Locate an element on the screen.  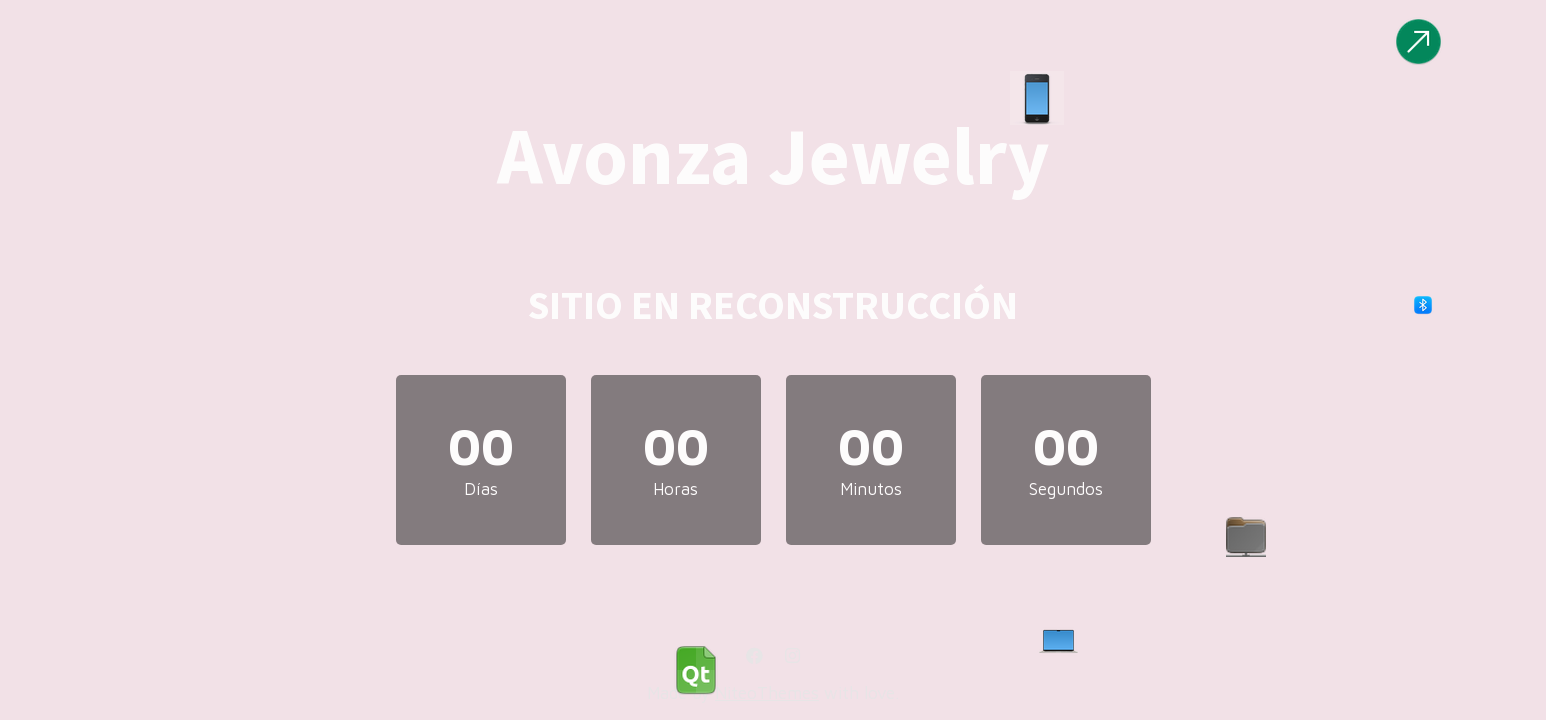
macbook air 15-inch device icon is located at coordinates (1058, 639).